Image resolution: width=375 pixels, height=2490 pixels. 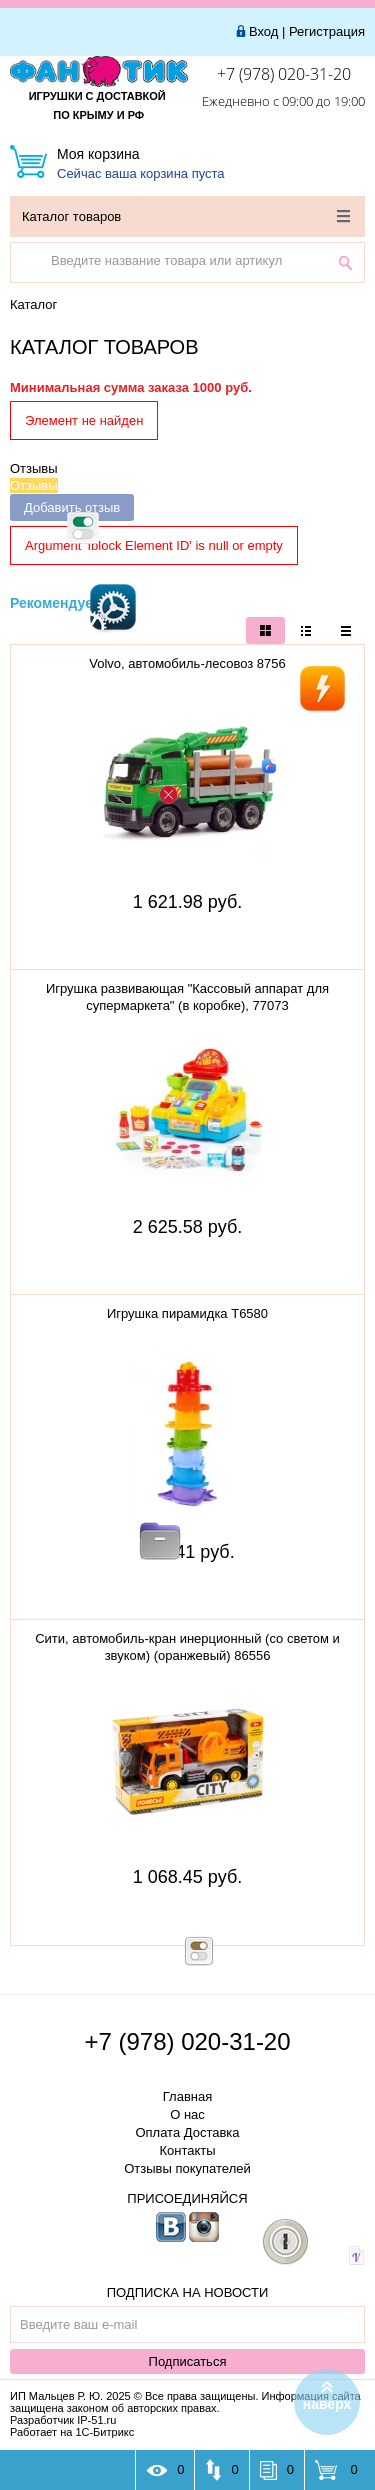 I want to click on open newsflash rss reader app, so click(x=322, y=688).